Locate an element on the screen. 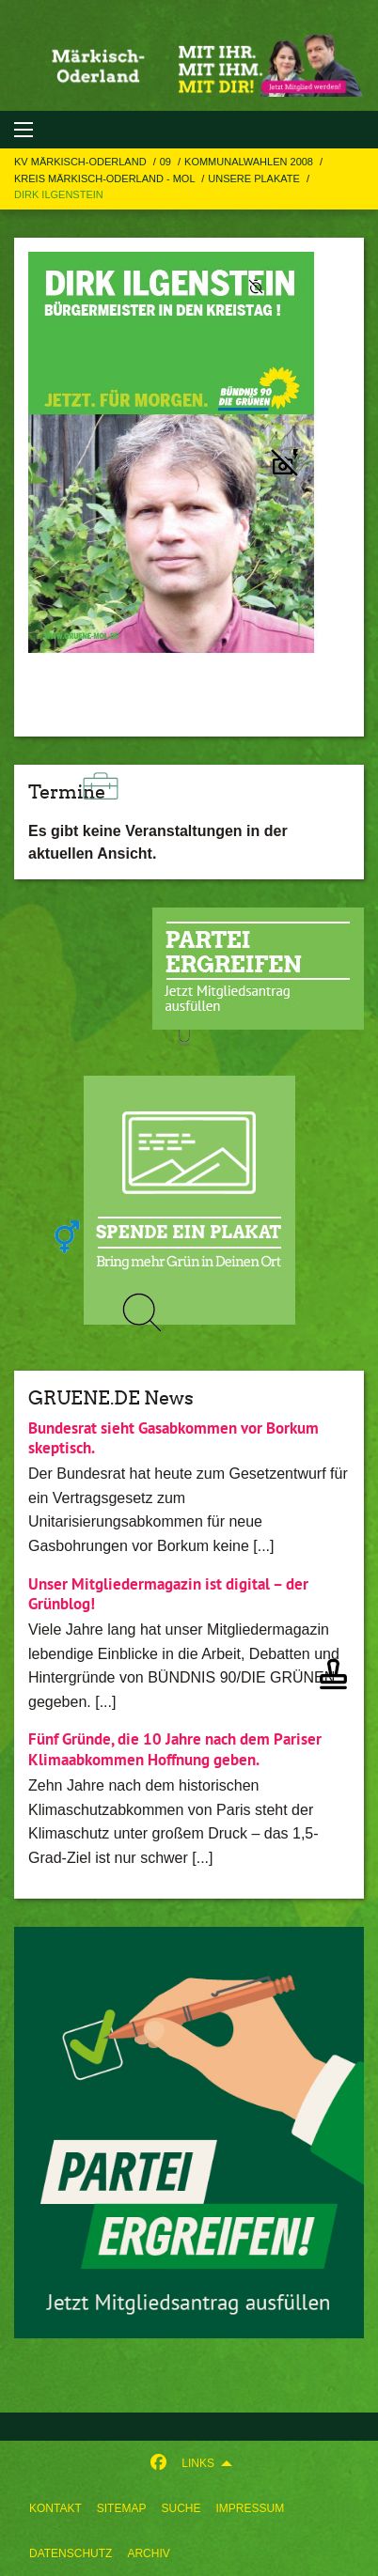 This screenshot has width=378, height=2576. apply underline formatting to selected text is located at coordinates (184, 1036).